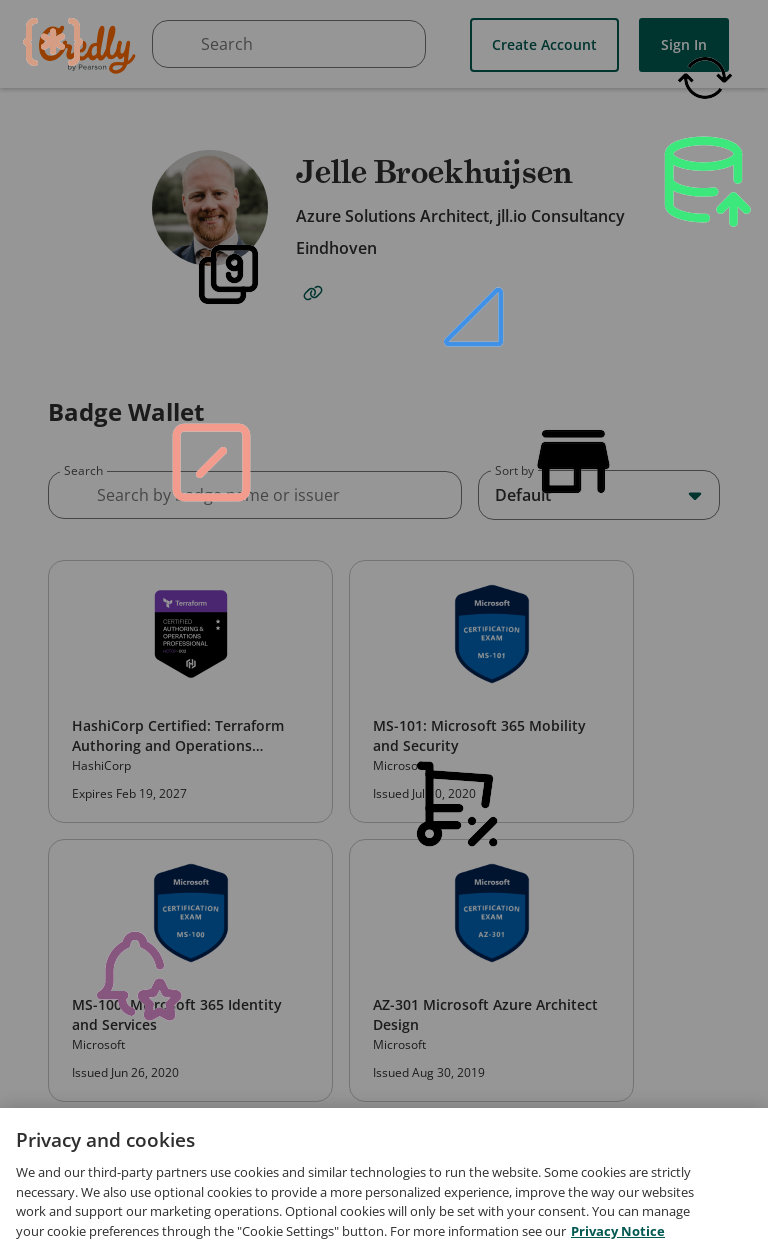 The width and height of the screenshot is (768, 1247). I want to click on import data into database, so click(703, 179).